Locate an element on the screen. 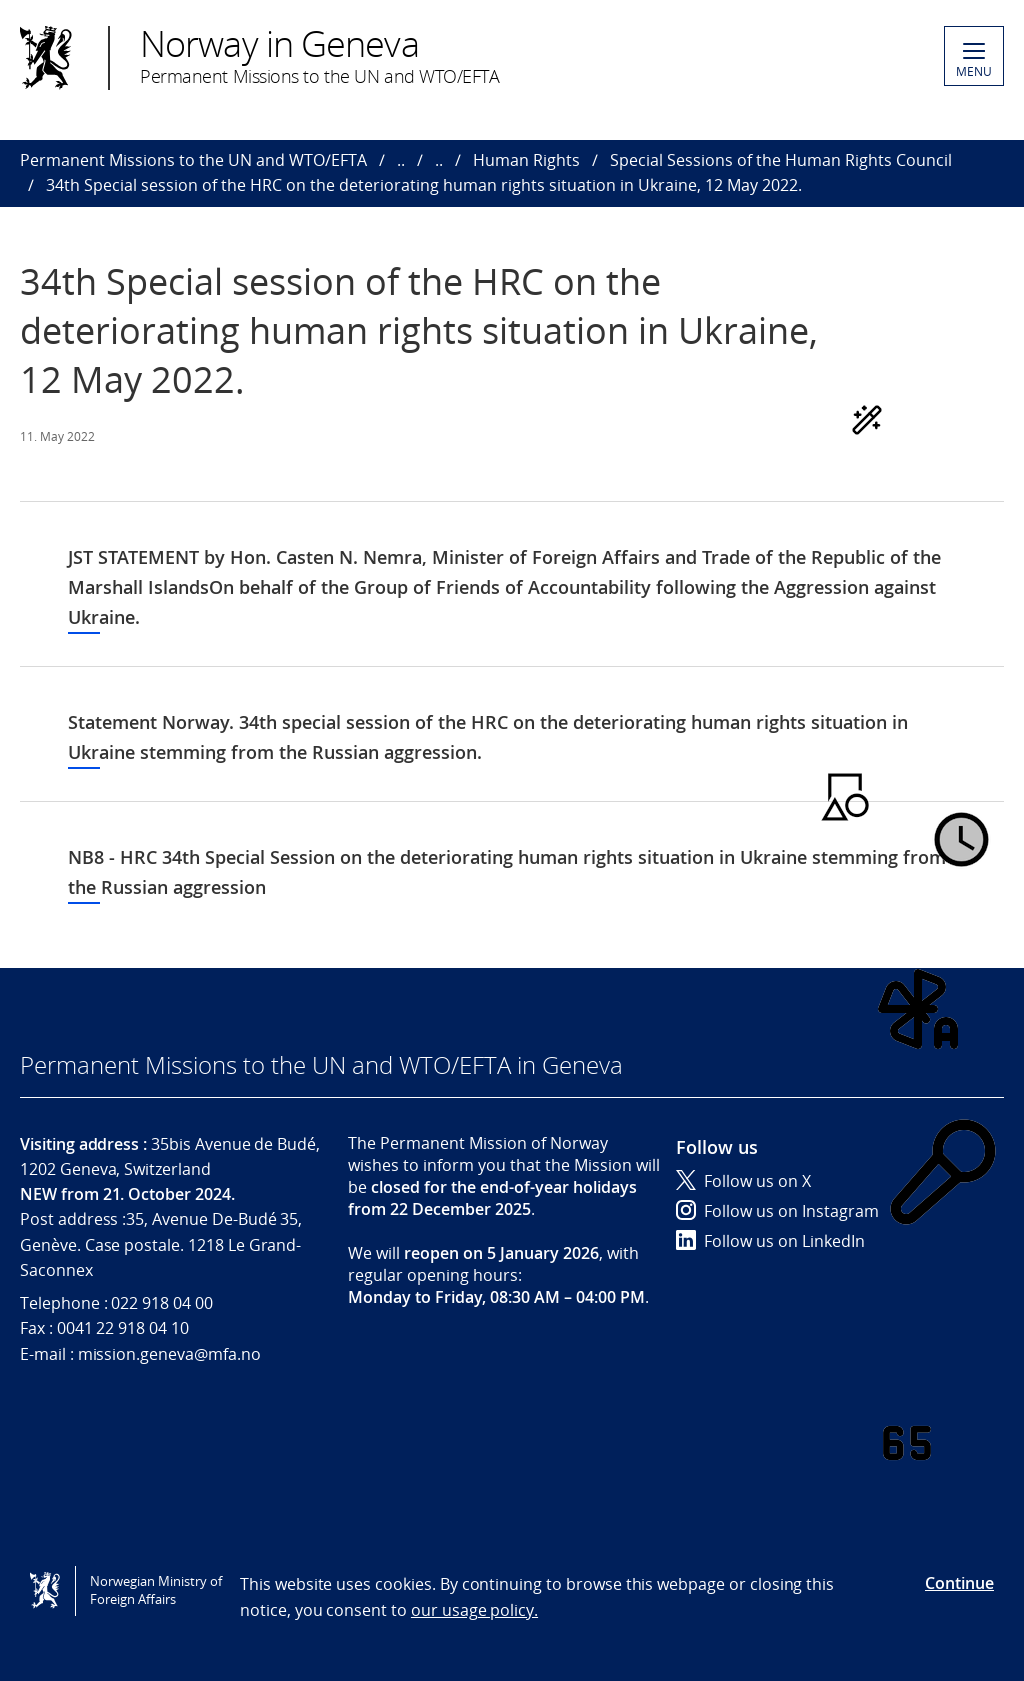 This screenshot has width=1024, height=1681. displays the number 65 as a label or badge is located at coordinates (907, 1443).